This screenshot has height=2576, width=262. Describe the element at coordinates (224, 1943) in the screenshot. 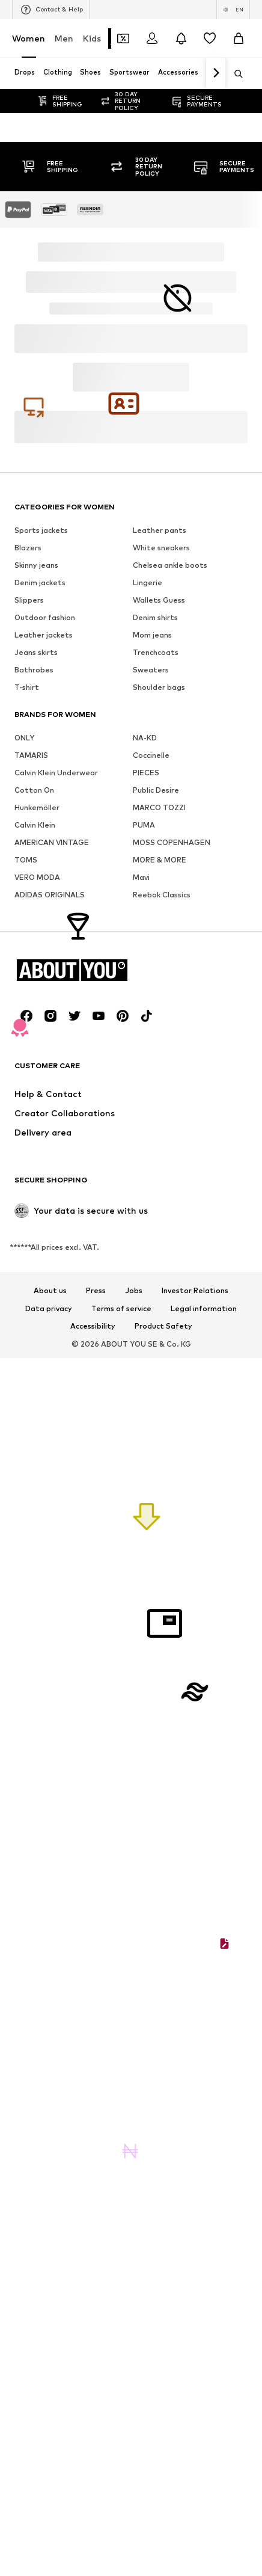

I see `edit this document` at that location.